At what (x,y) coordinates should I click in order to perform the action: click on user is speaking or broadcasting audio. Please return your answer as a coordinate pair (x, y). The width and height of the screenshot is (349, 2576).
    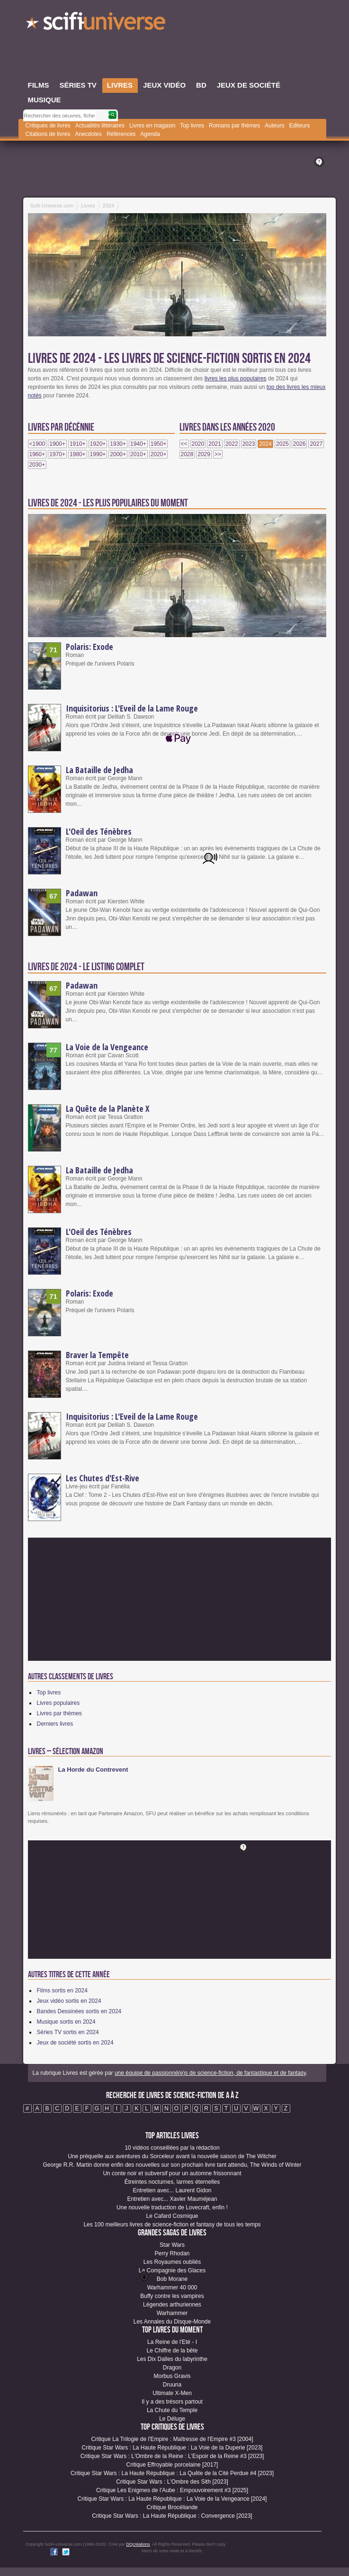
    Looking at the image, I should click on (210, 858).